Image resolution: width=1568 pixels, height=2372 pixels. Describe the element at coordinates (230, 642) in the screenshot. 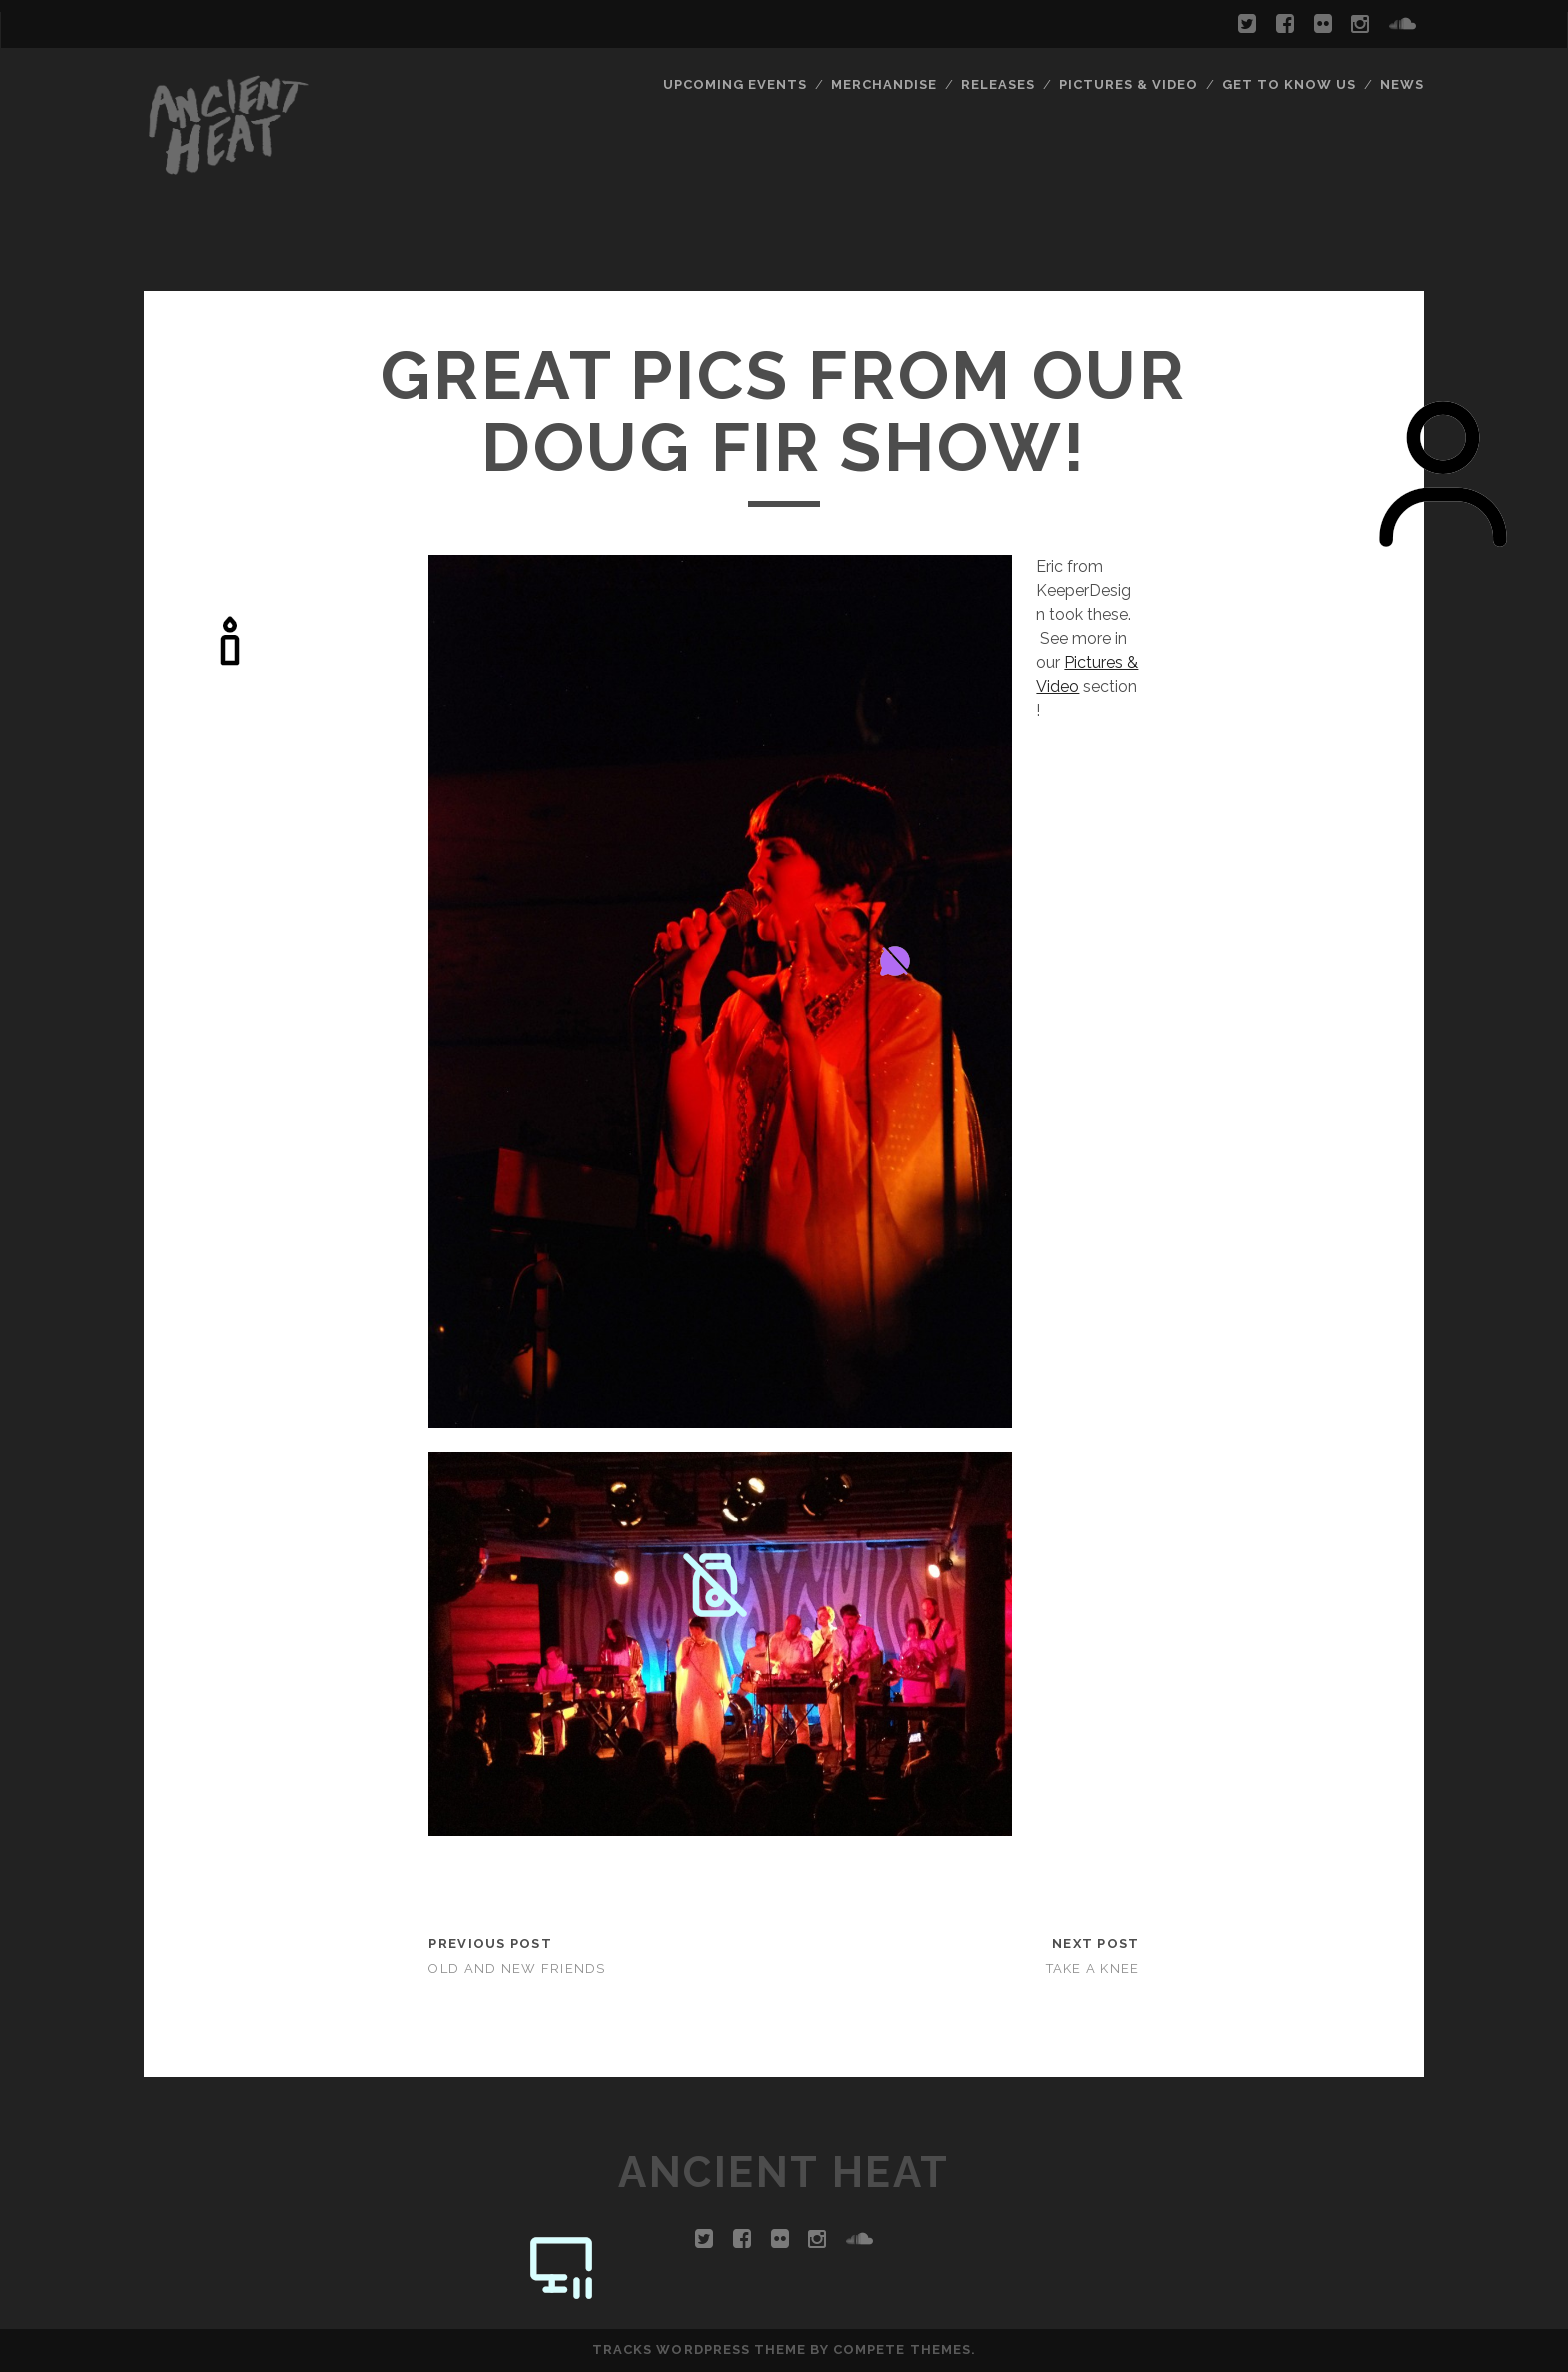

I see `access candle or ambient lighting settings` at that location.